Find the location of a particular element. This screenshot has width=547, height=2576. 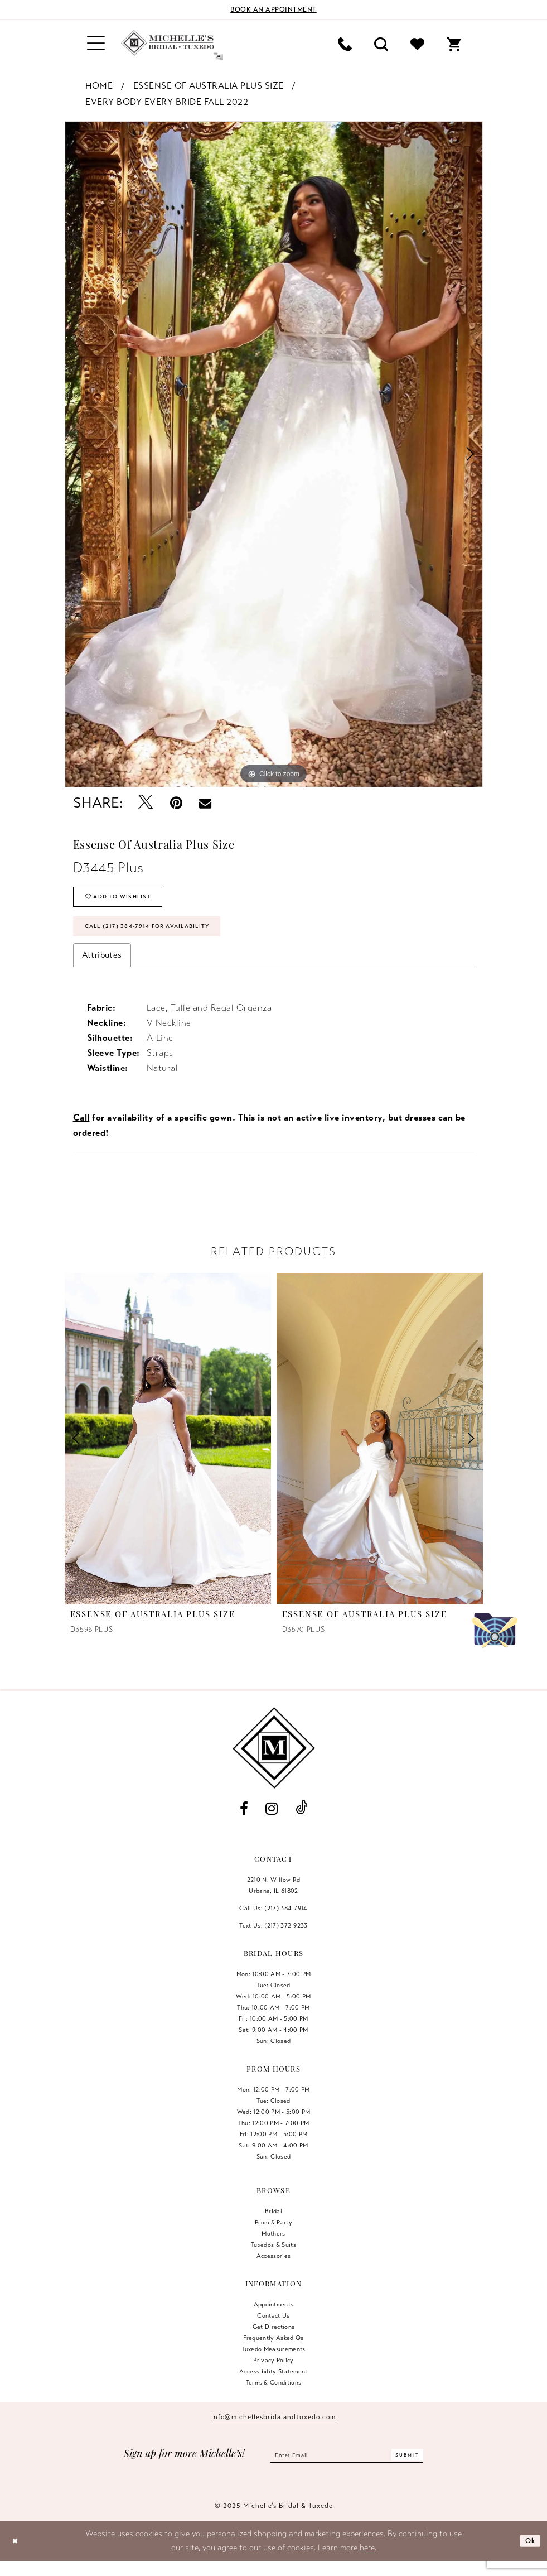

folder containing corsair software or drivers is located at coordinates (218, 56).